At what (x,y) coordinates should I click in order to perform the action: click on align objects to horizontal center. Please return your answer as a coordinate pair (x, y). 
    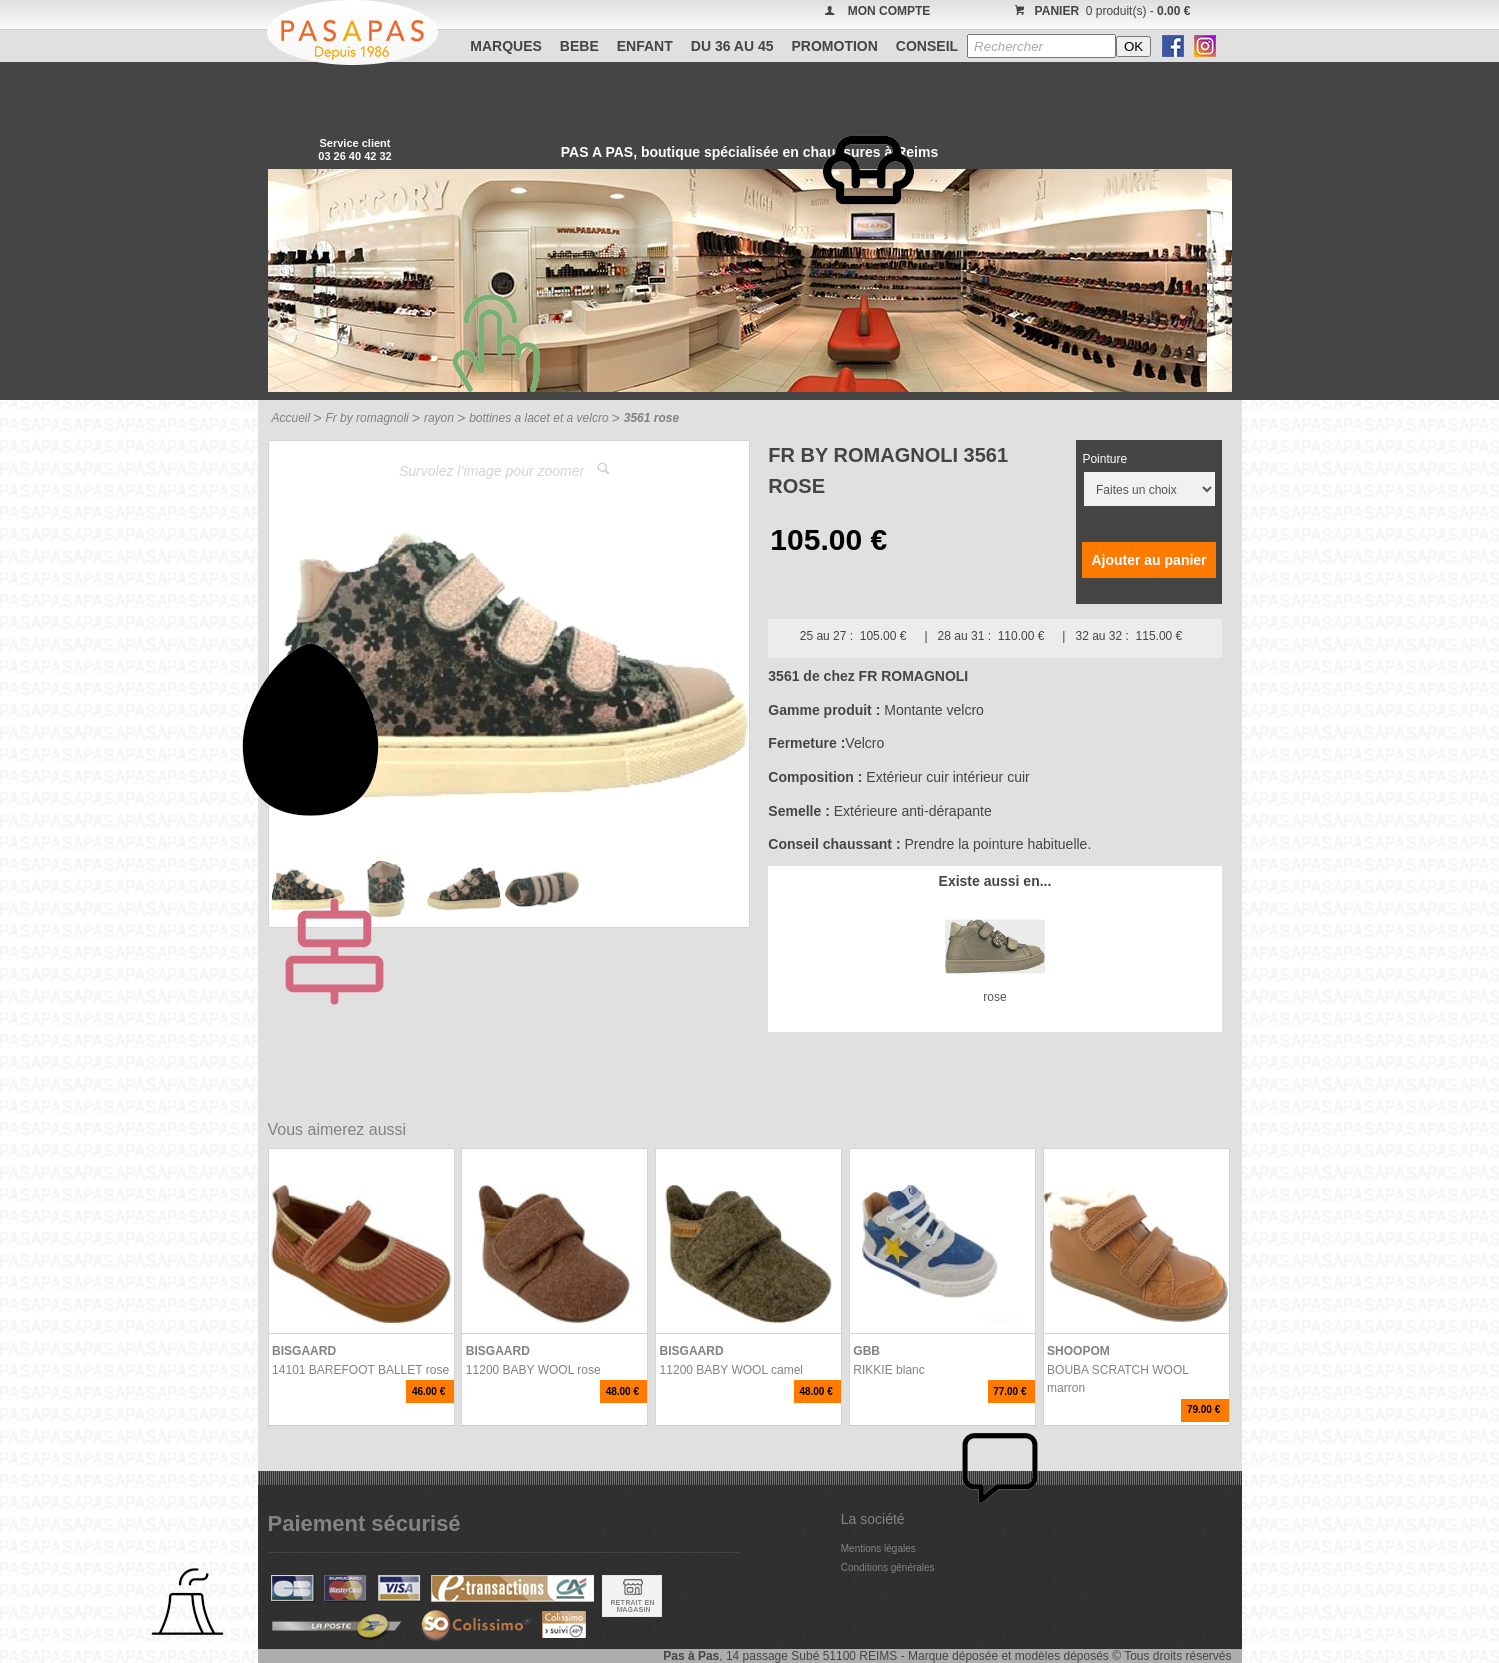
    Looking at the image, I should click on (334, 951).